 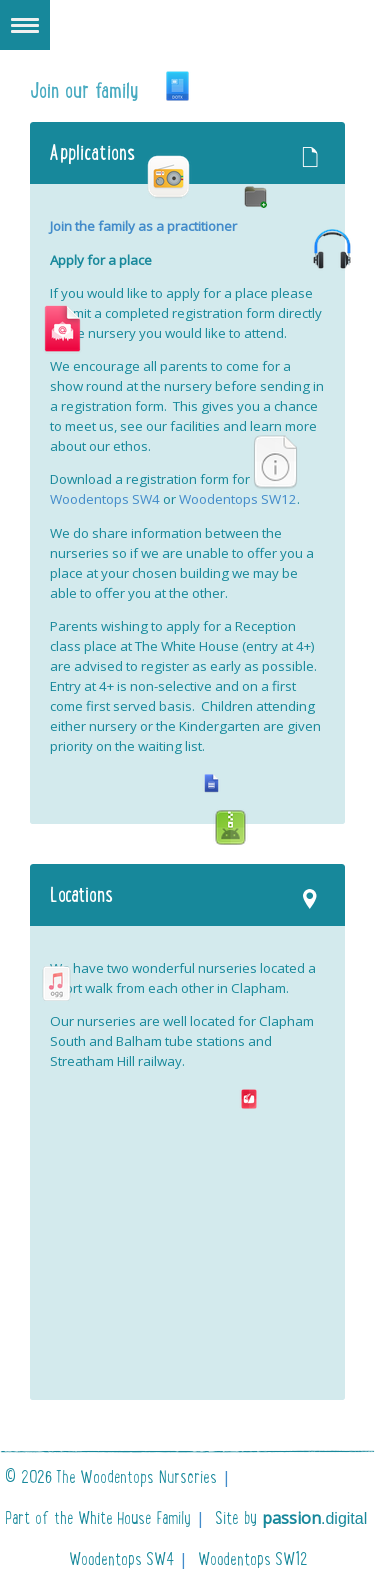 I want to click on an ogg vorbis audio file, so click(x=56, y=983).